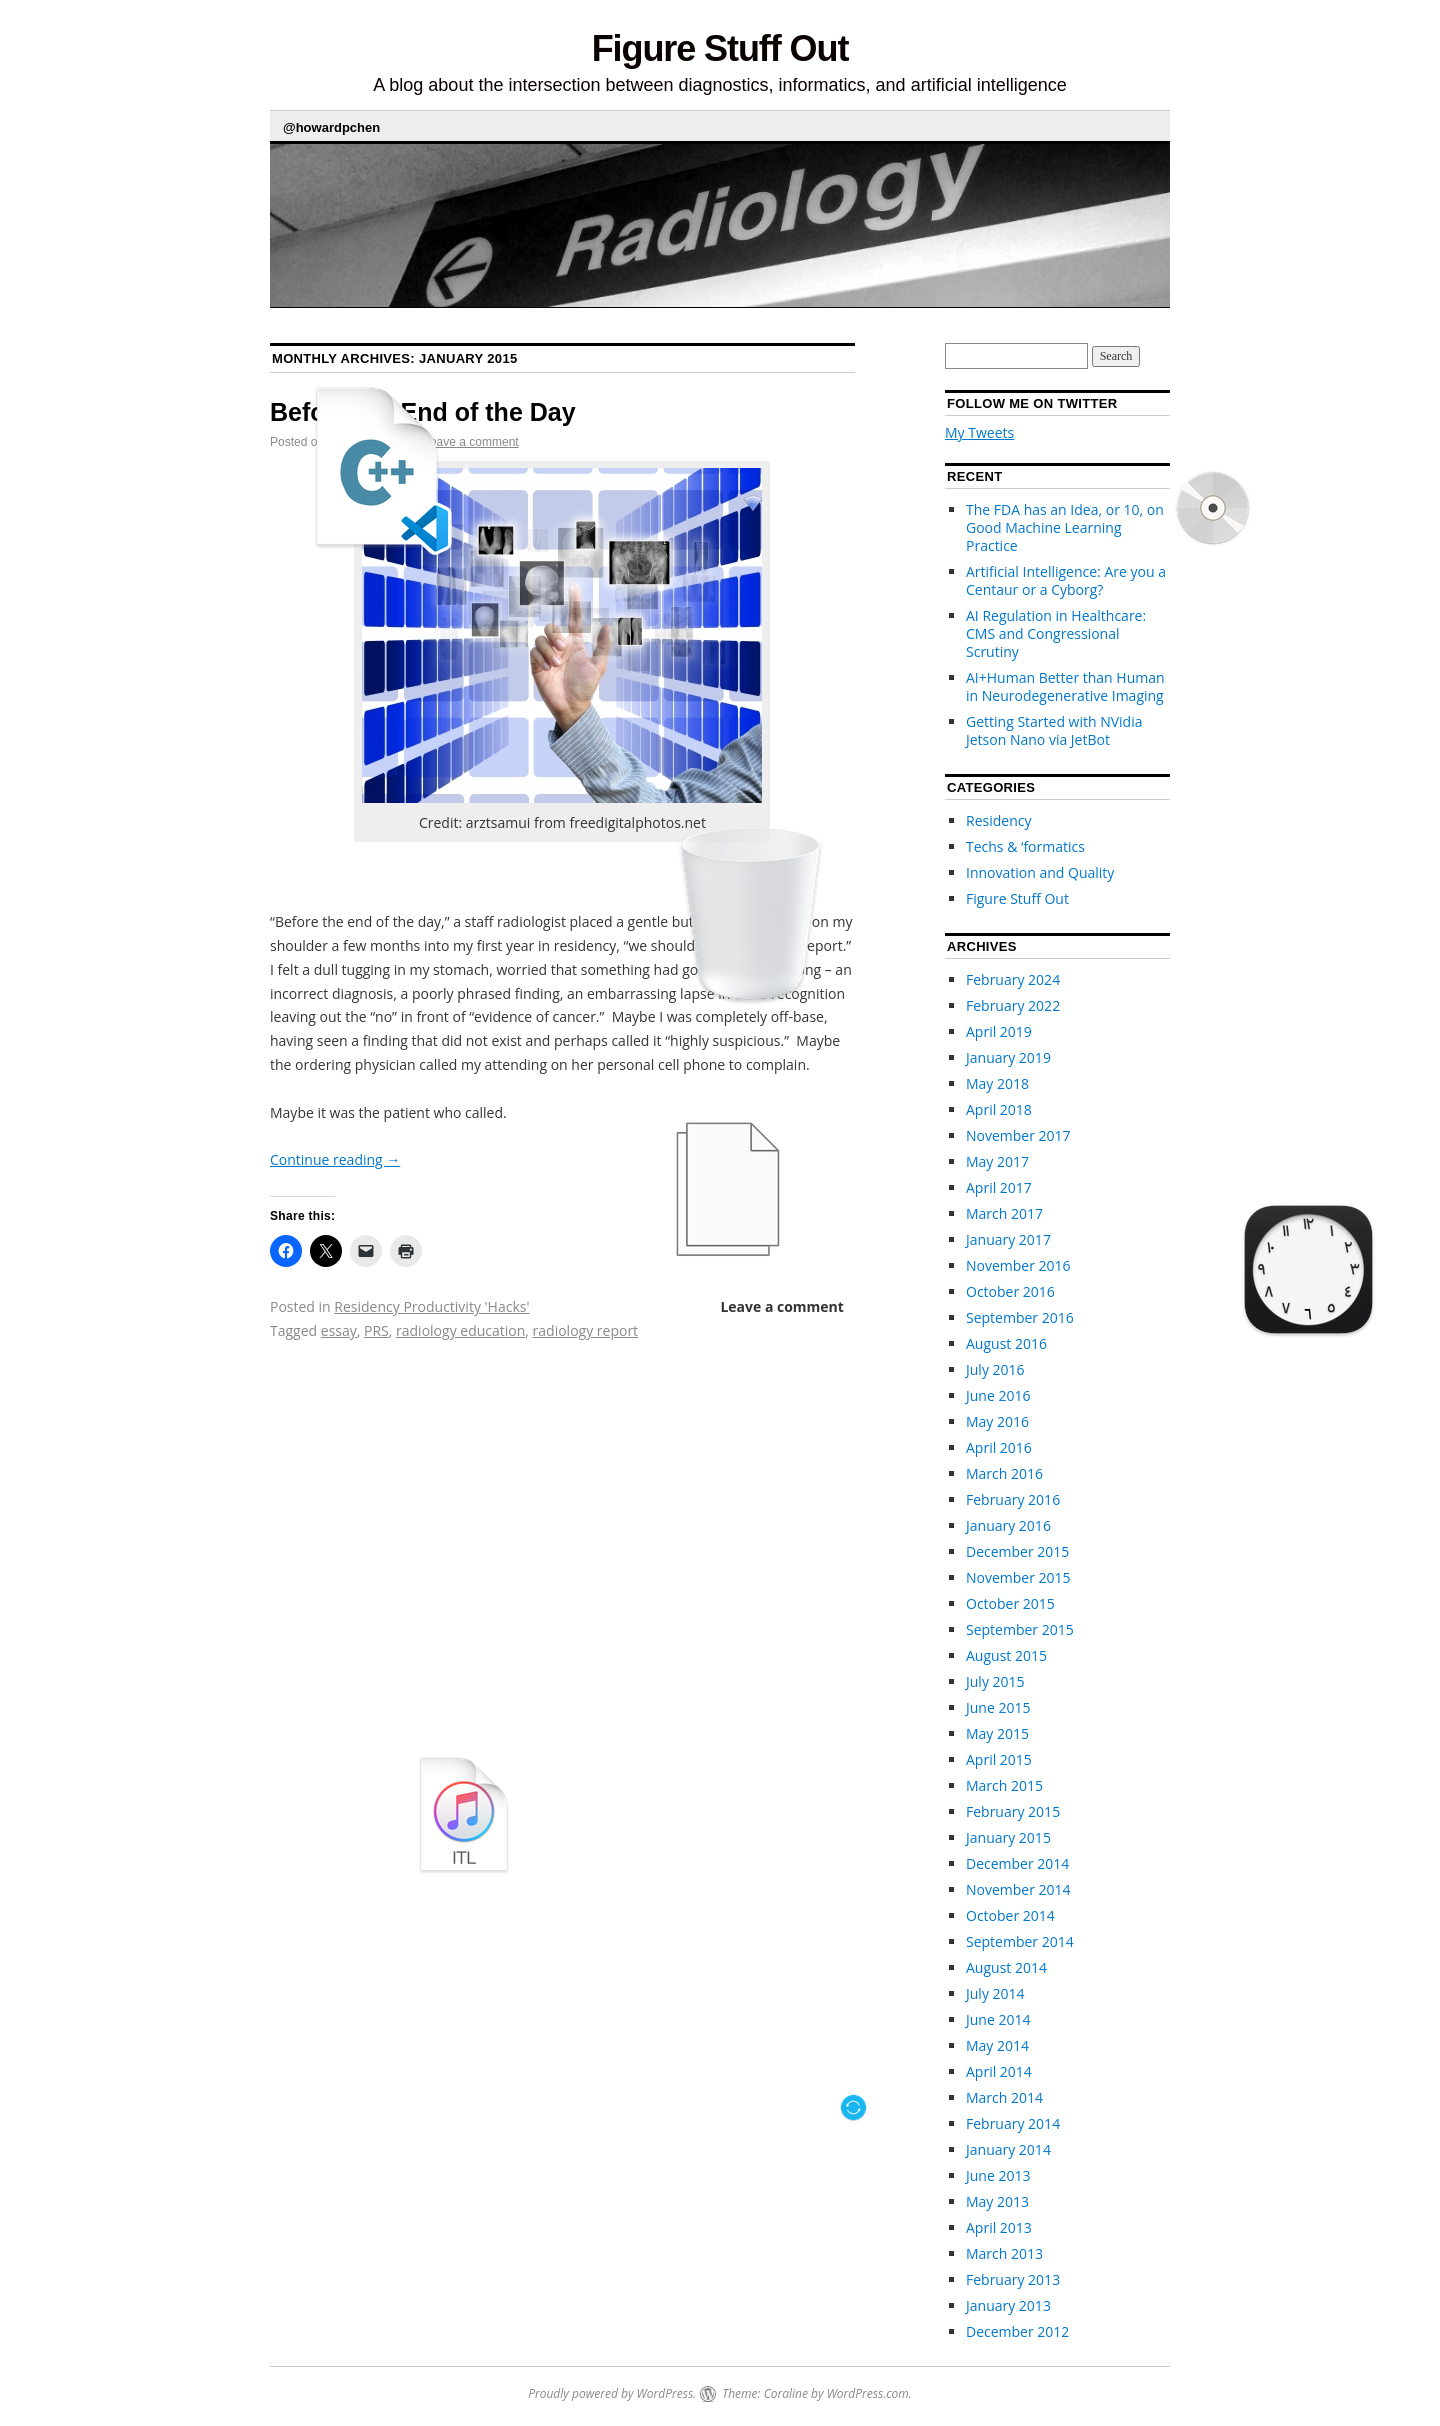  What do you see at coordinates (751, 913) in the screenshot?
I see `TrashIcon symbol` at bounding box center [751, 913].